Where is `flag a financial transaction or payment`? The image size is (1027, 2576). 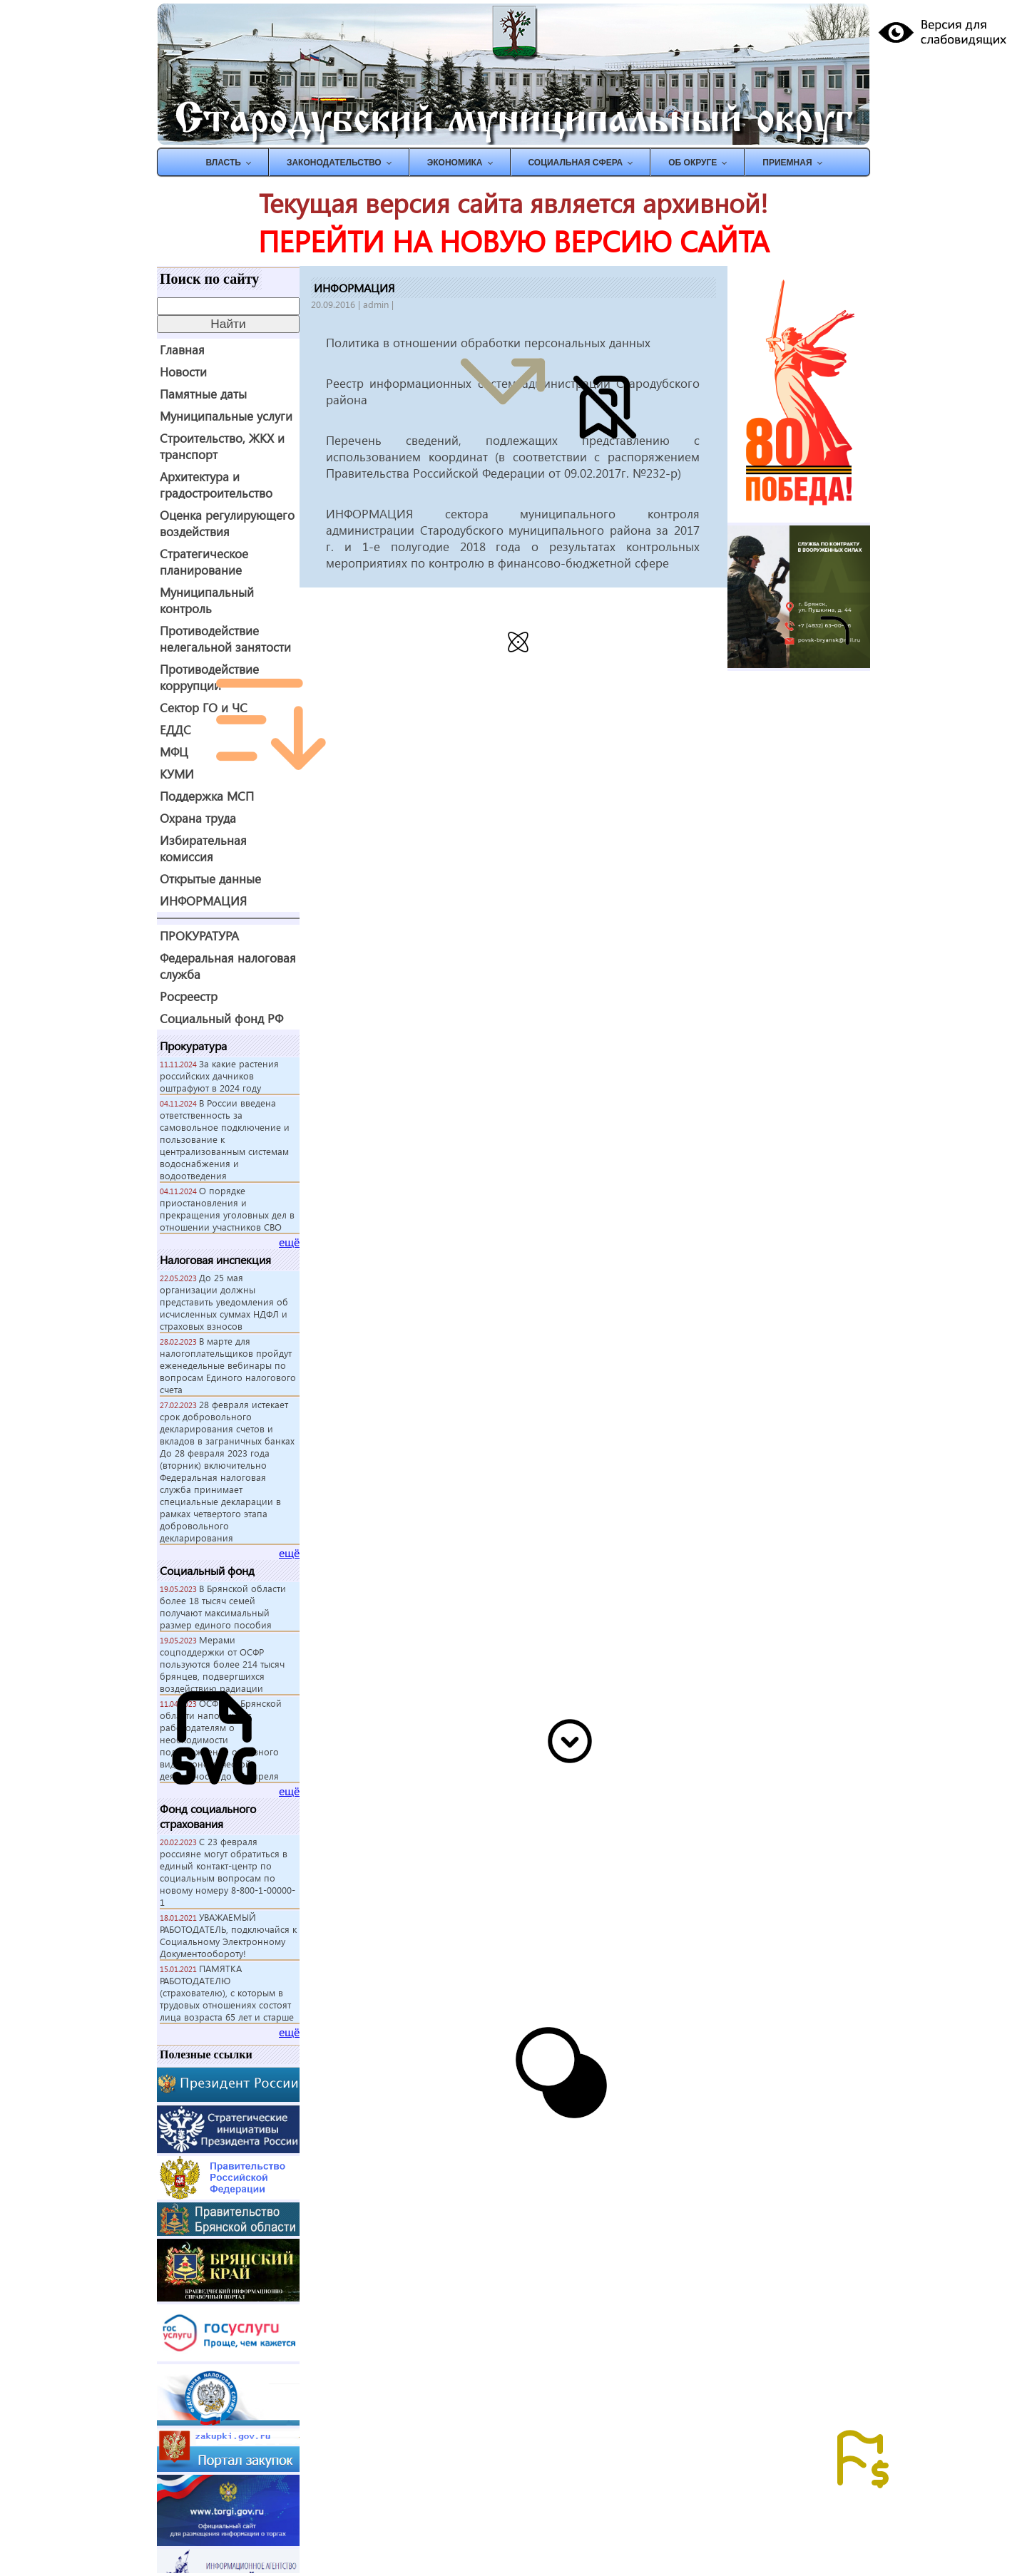
flag a financial transaction or payment is located at coordinates (860, 2457).